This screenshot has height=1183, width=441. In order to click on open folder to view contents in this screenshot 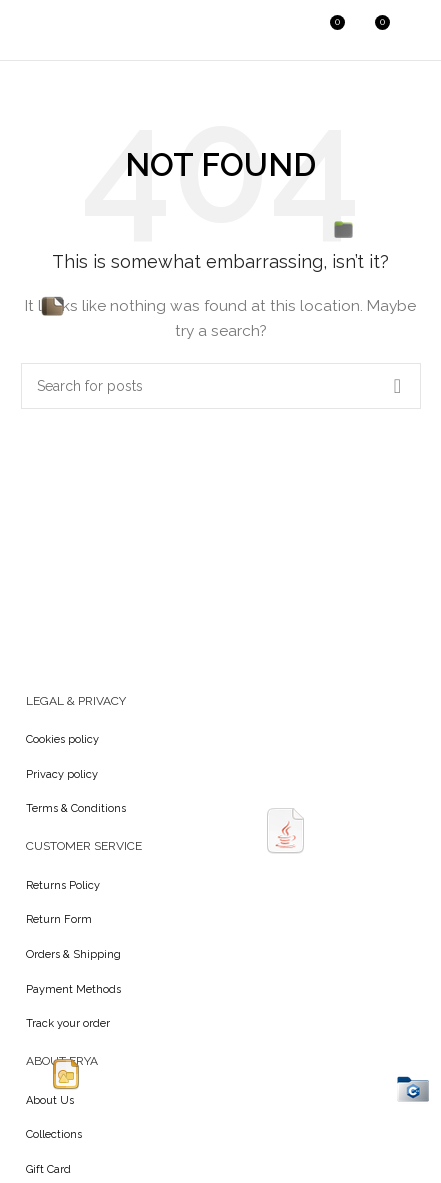, I will do `click(343, 229)`.